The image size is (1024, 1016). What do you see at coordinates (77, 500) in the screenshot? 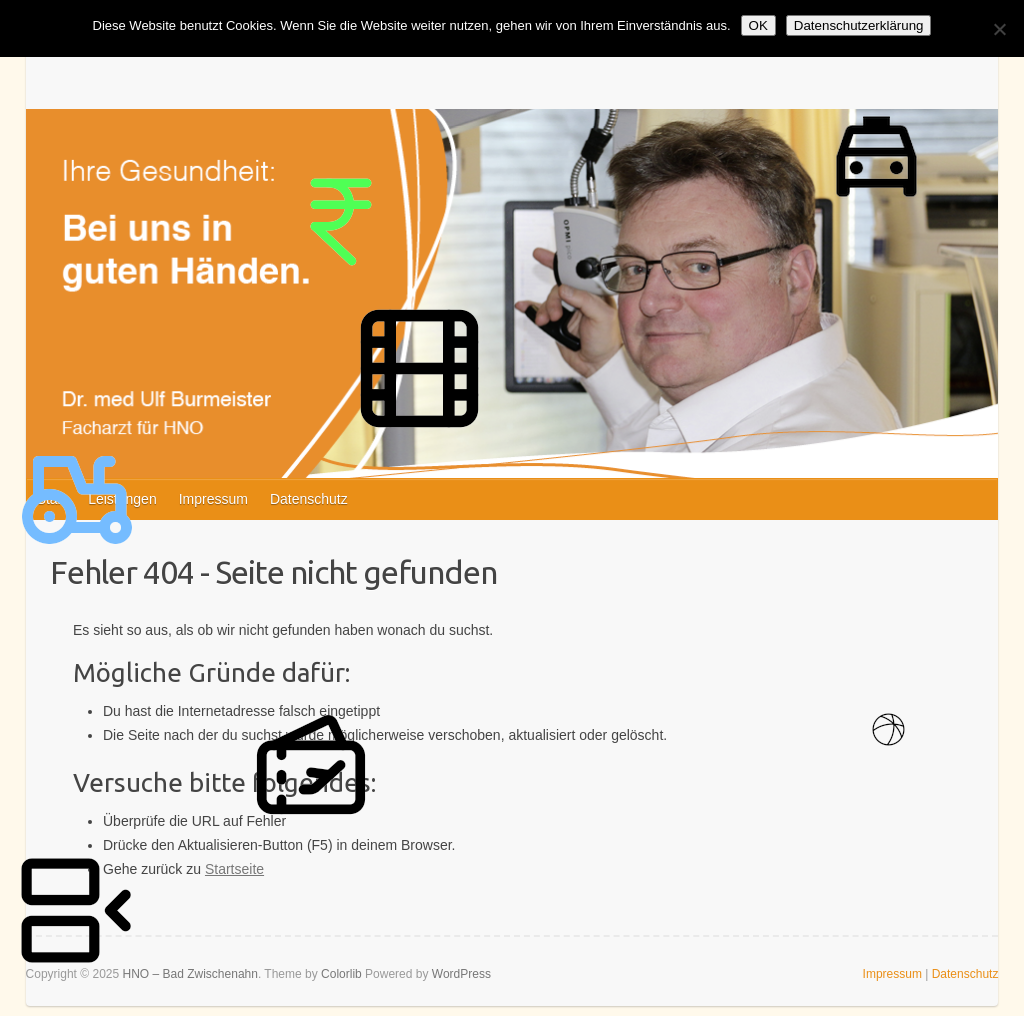
I see `access farming or agricultural features` at bounding box center [77, 500].